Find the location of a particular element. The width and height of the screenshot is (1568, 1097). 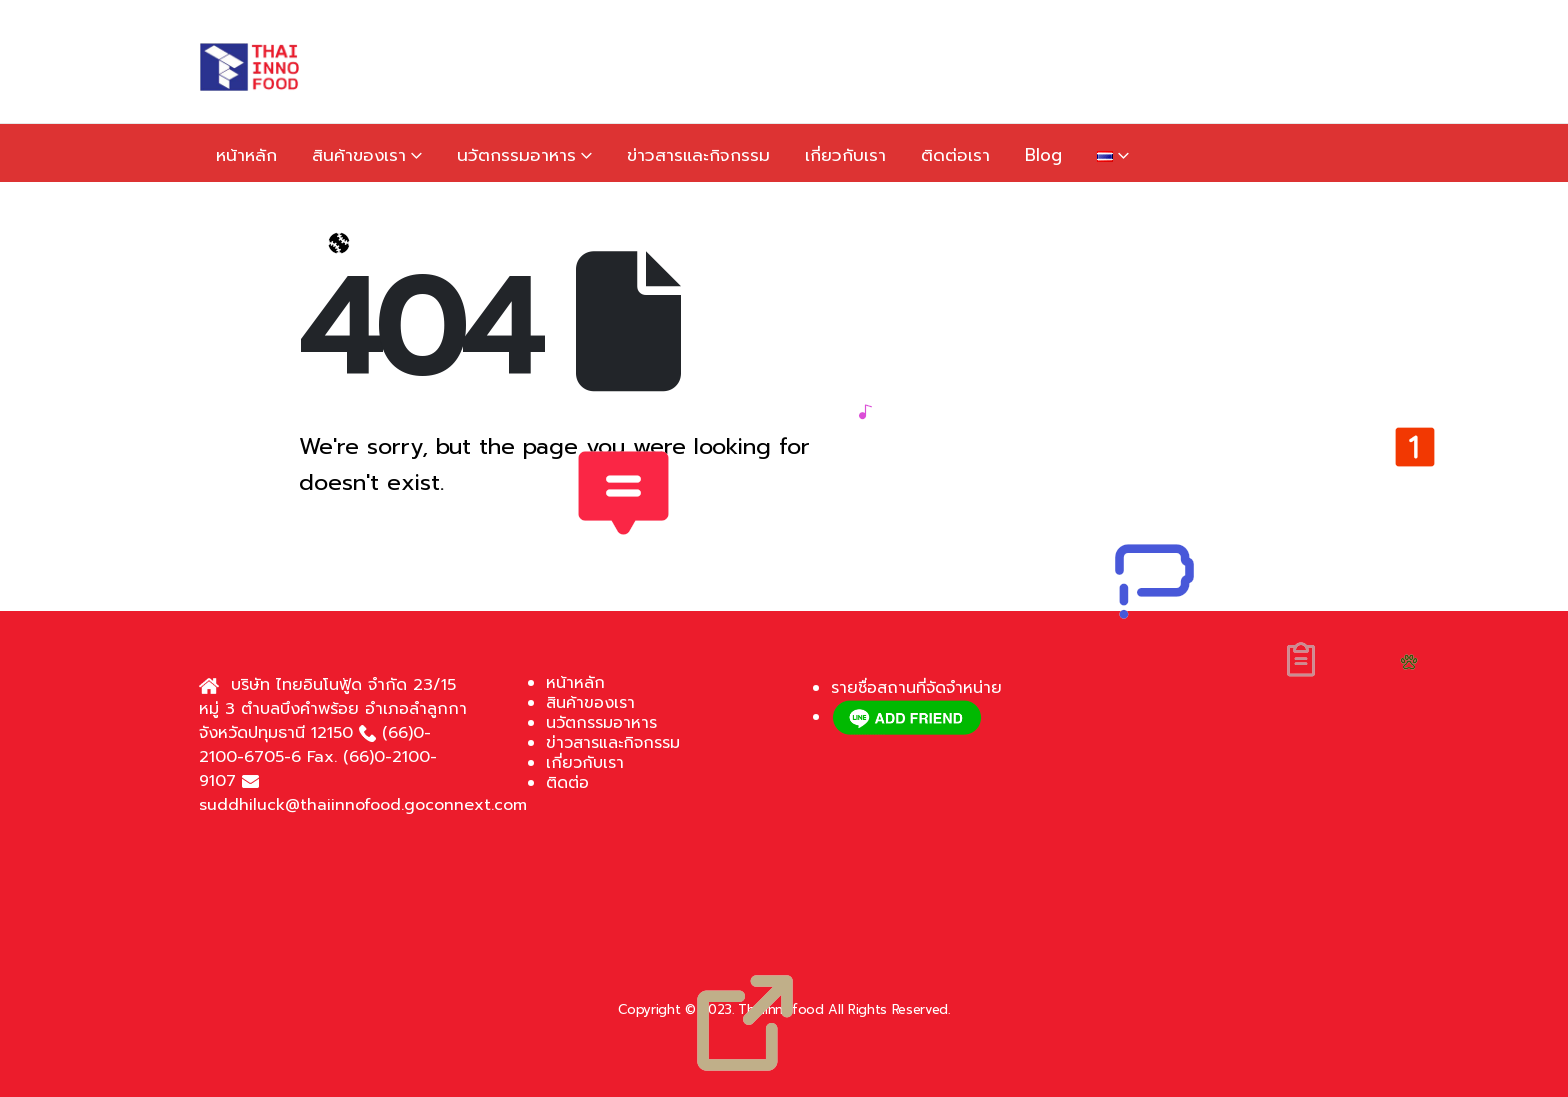

indicates the first step in a sequence or process is located at coordinates (1415, 447).